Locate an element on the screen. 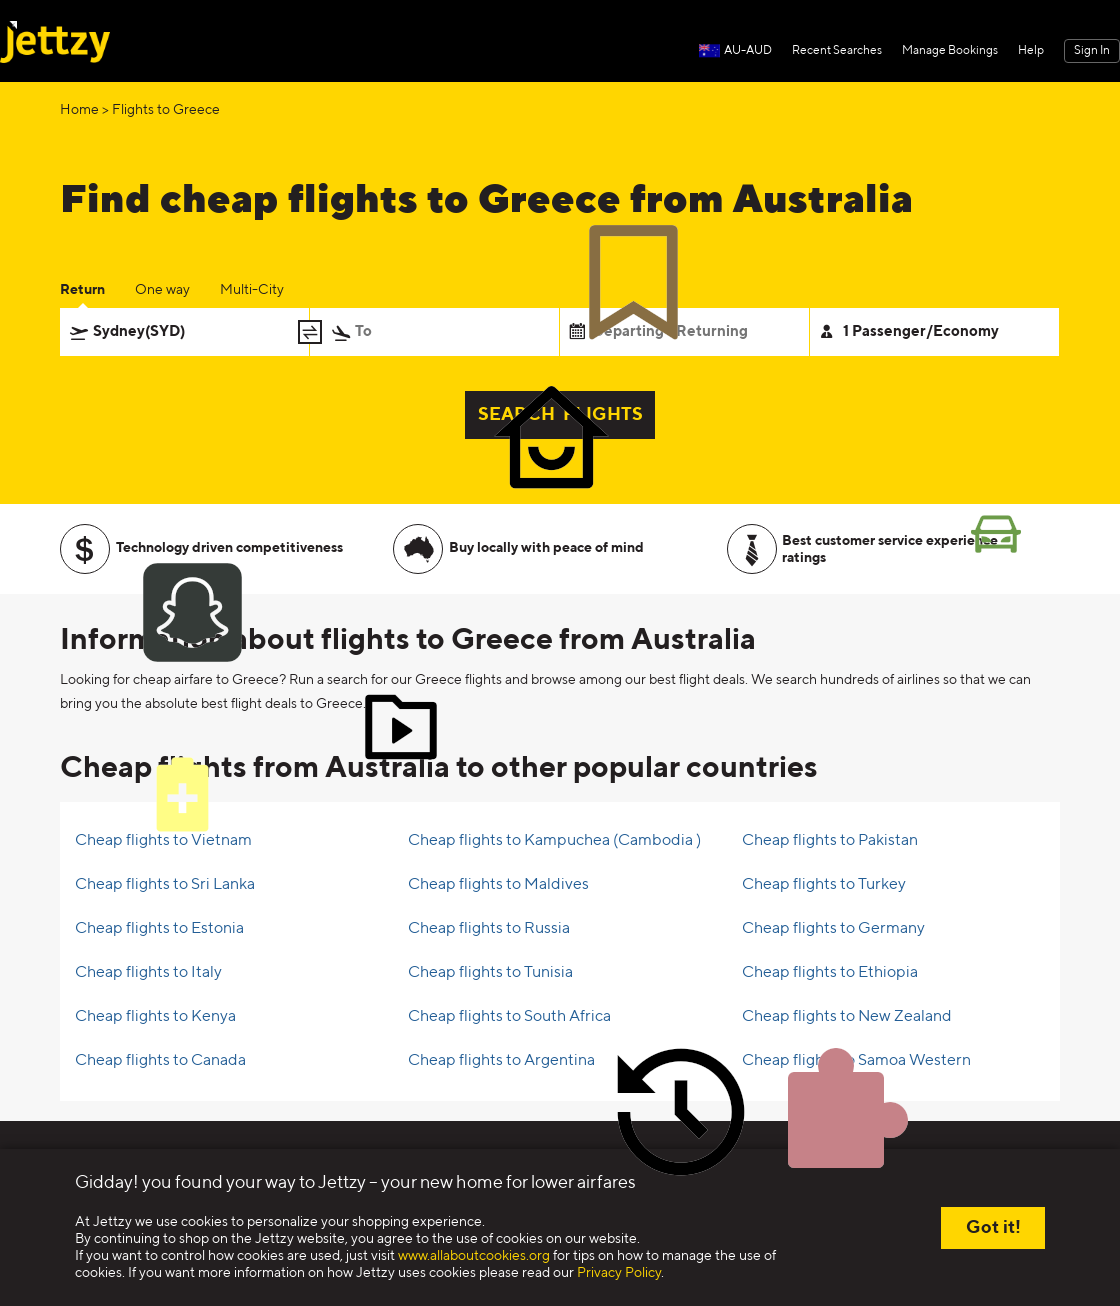  view car or vehicle location is located at coordinates (996, 532).